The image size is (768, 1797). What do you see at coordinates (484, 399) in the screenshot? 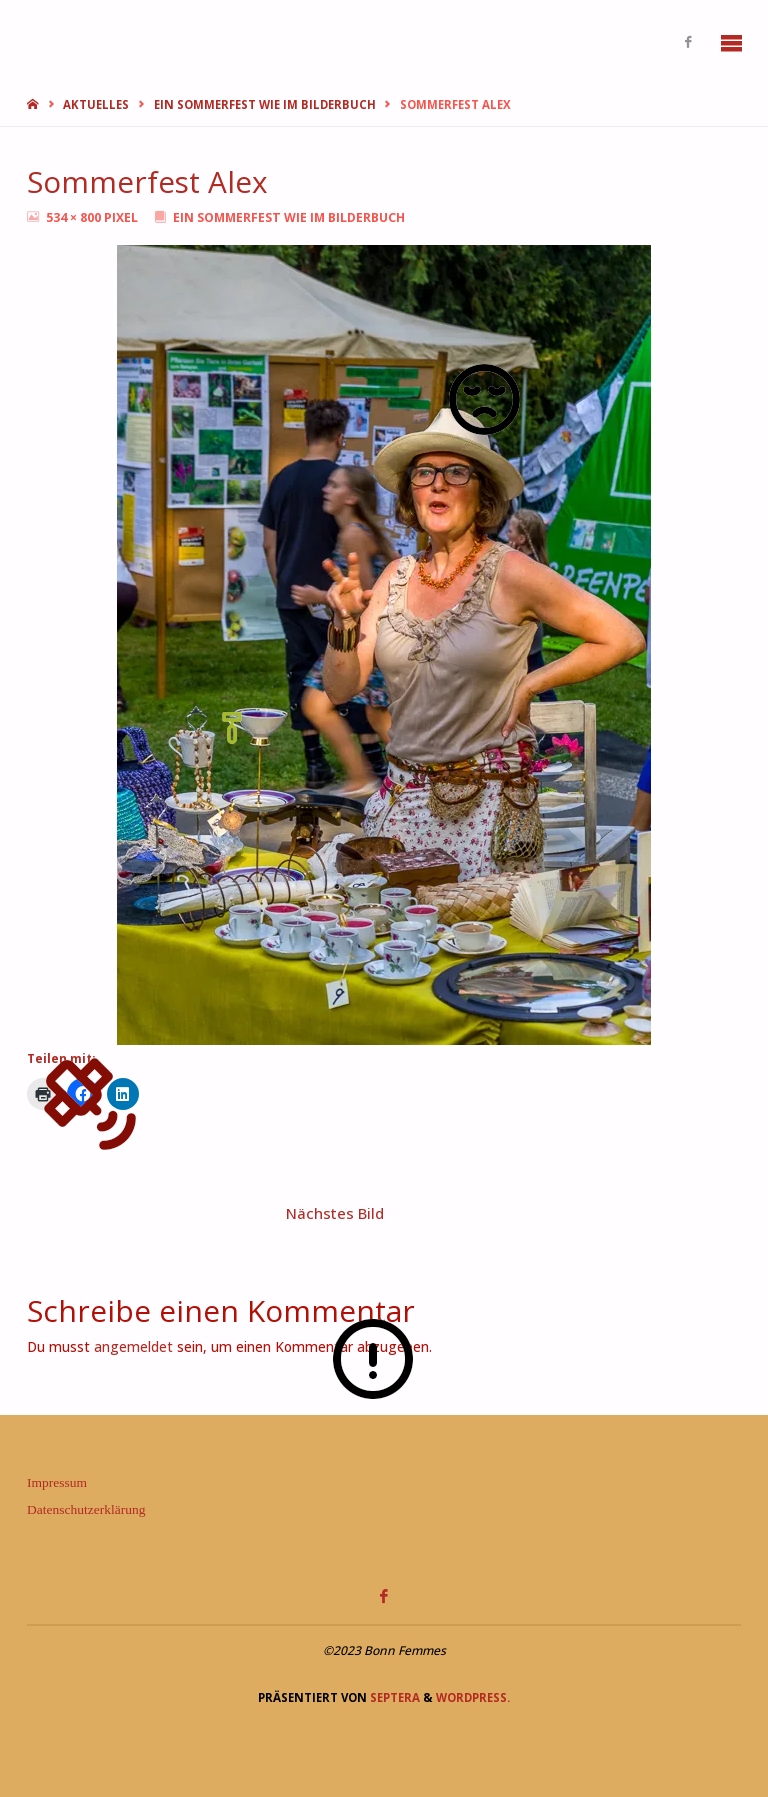
I see `indicate dissatisfaction or negative feedback` at bounding box center [484, 399].